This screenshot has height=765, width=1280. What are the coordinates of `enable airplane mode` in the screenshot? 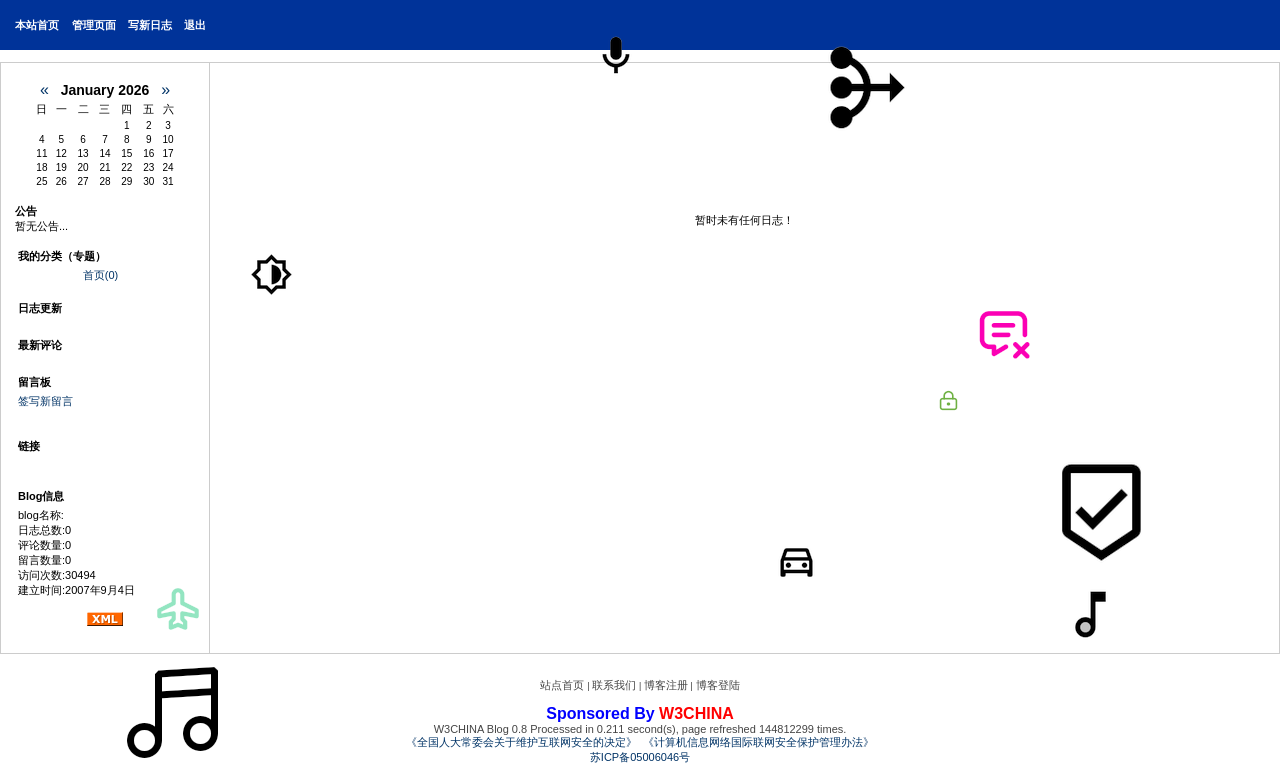 It's located at (178, 609).